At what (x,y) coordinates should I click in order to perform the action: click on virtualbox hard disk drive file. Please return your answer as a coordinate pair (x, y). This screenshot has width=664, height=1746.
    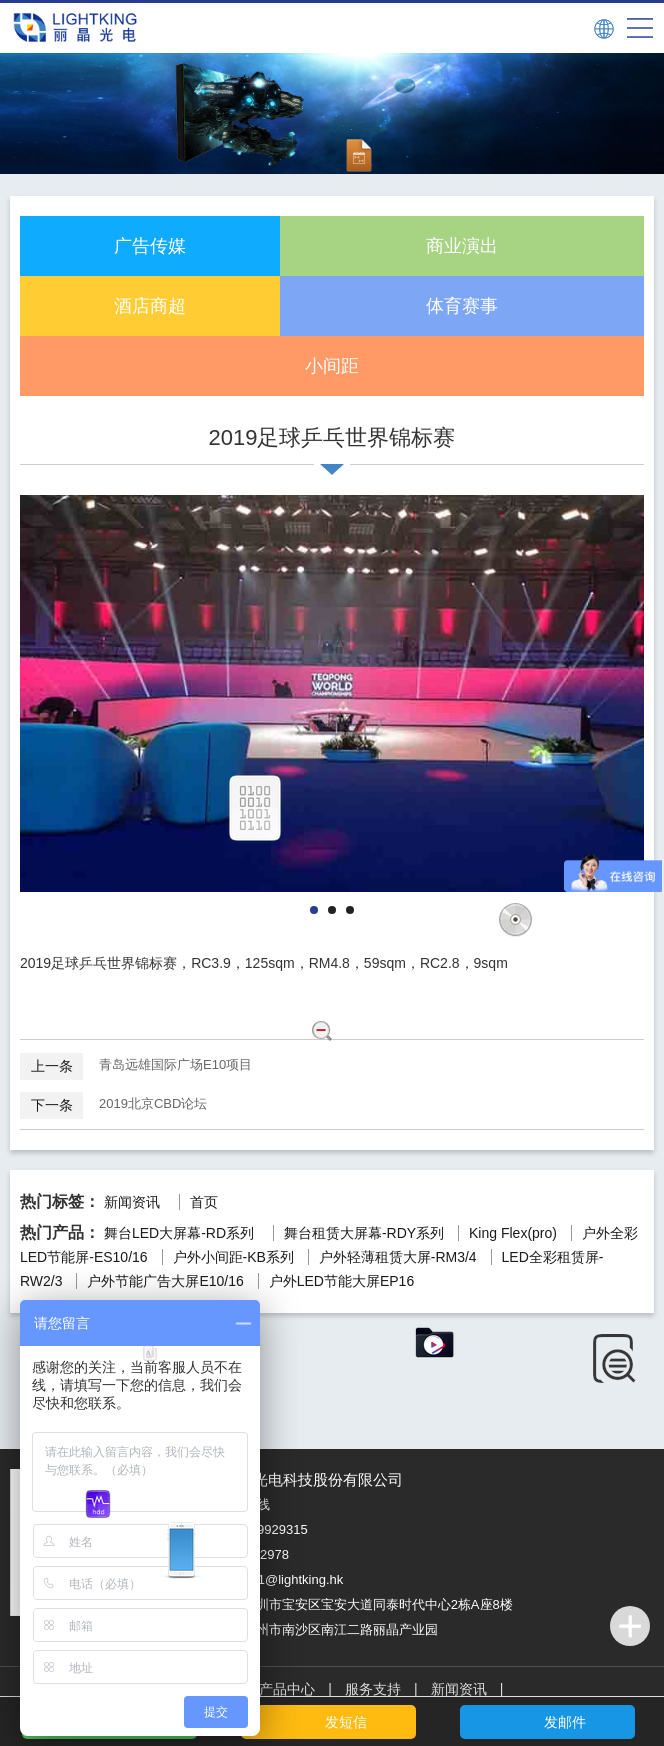
    Looking at the image, I should click on (98, 1504).